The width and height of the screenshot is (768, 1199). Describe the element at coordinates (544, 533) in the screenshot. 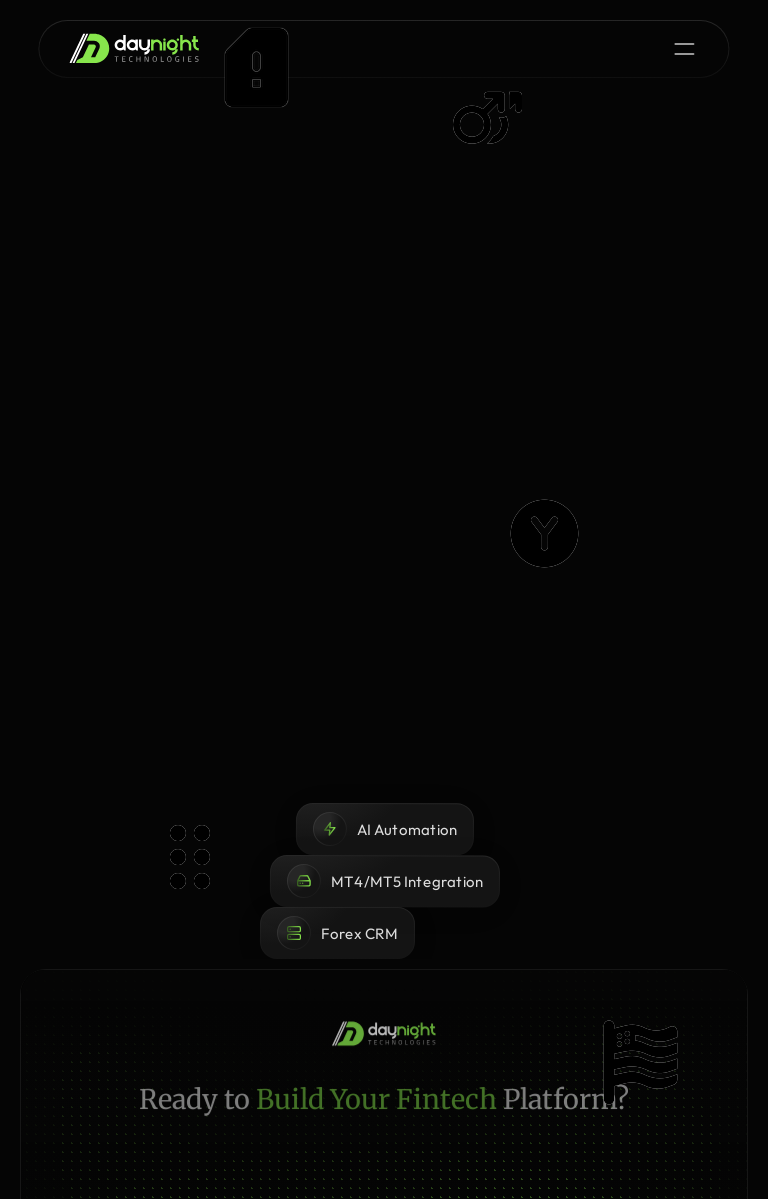

I see `press the Y button on xbox controller` at that location.